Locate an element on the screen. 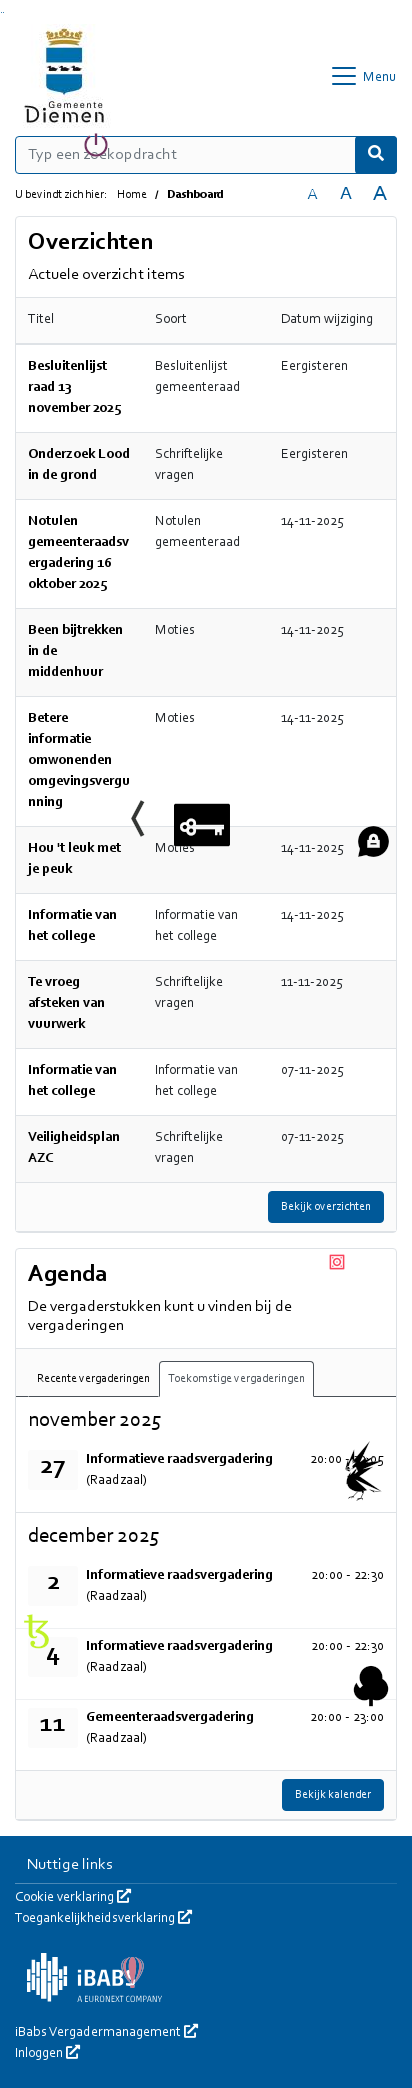 The image size is (412, 2088). CD Projekt company logo is located at coordinates (364, 1471).